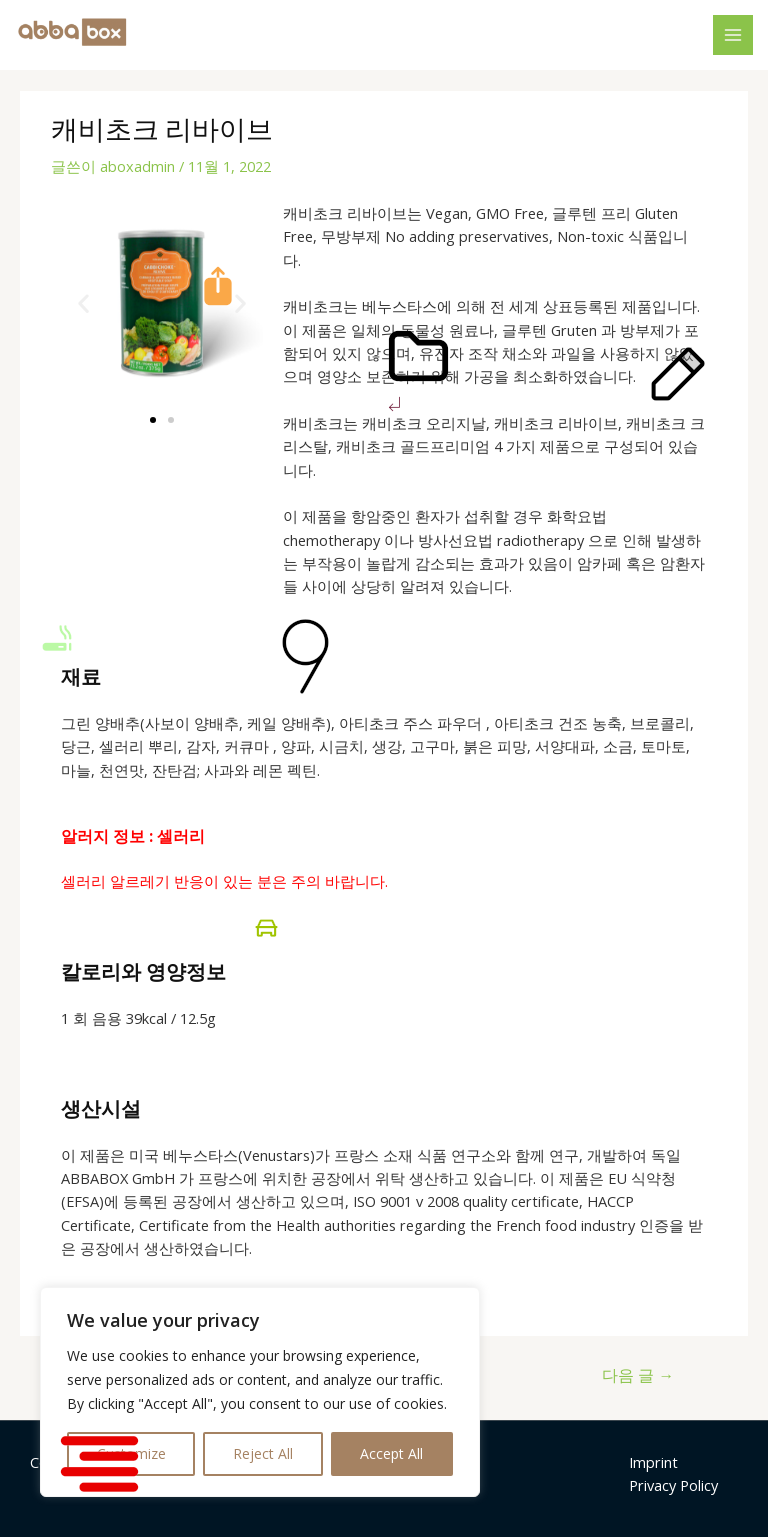 The width and height of the screenshot is (768, 1537). I want to click on indicates the number nine in a list or sequence, so click(305, 656).